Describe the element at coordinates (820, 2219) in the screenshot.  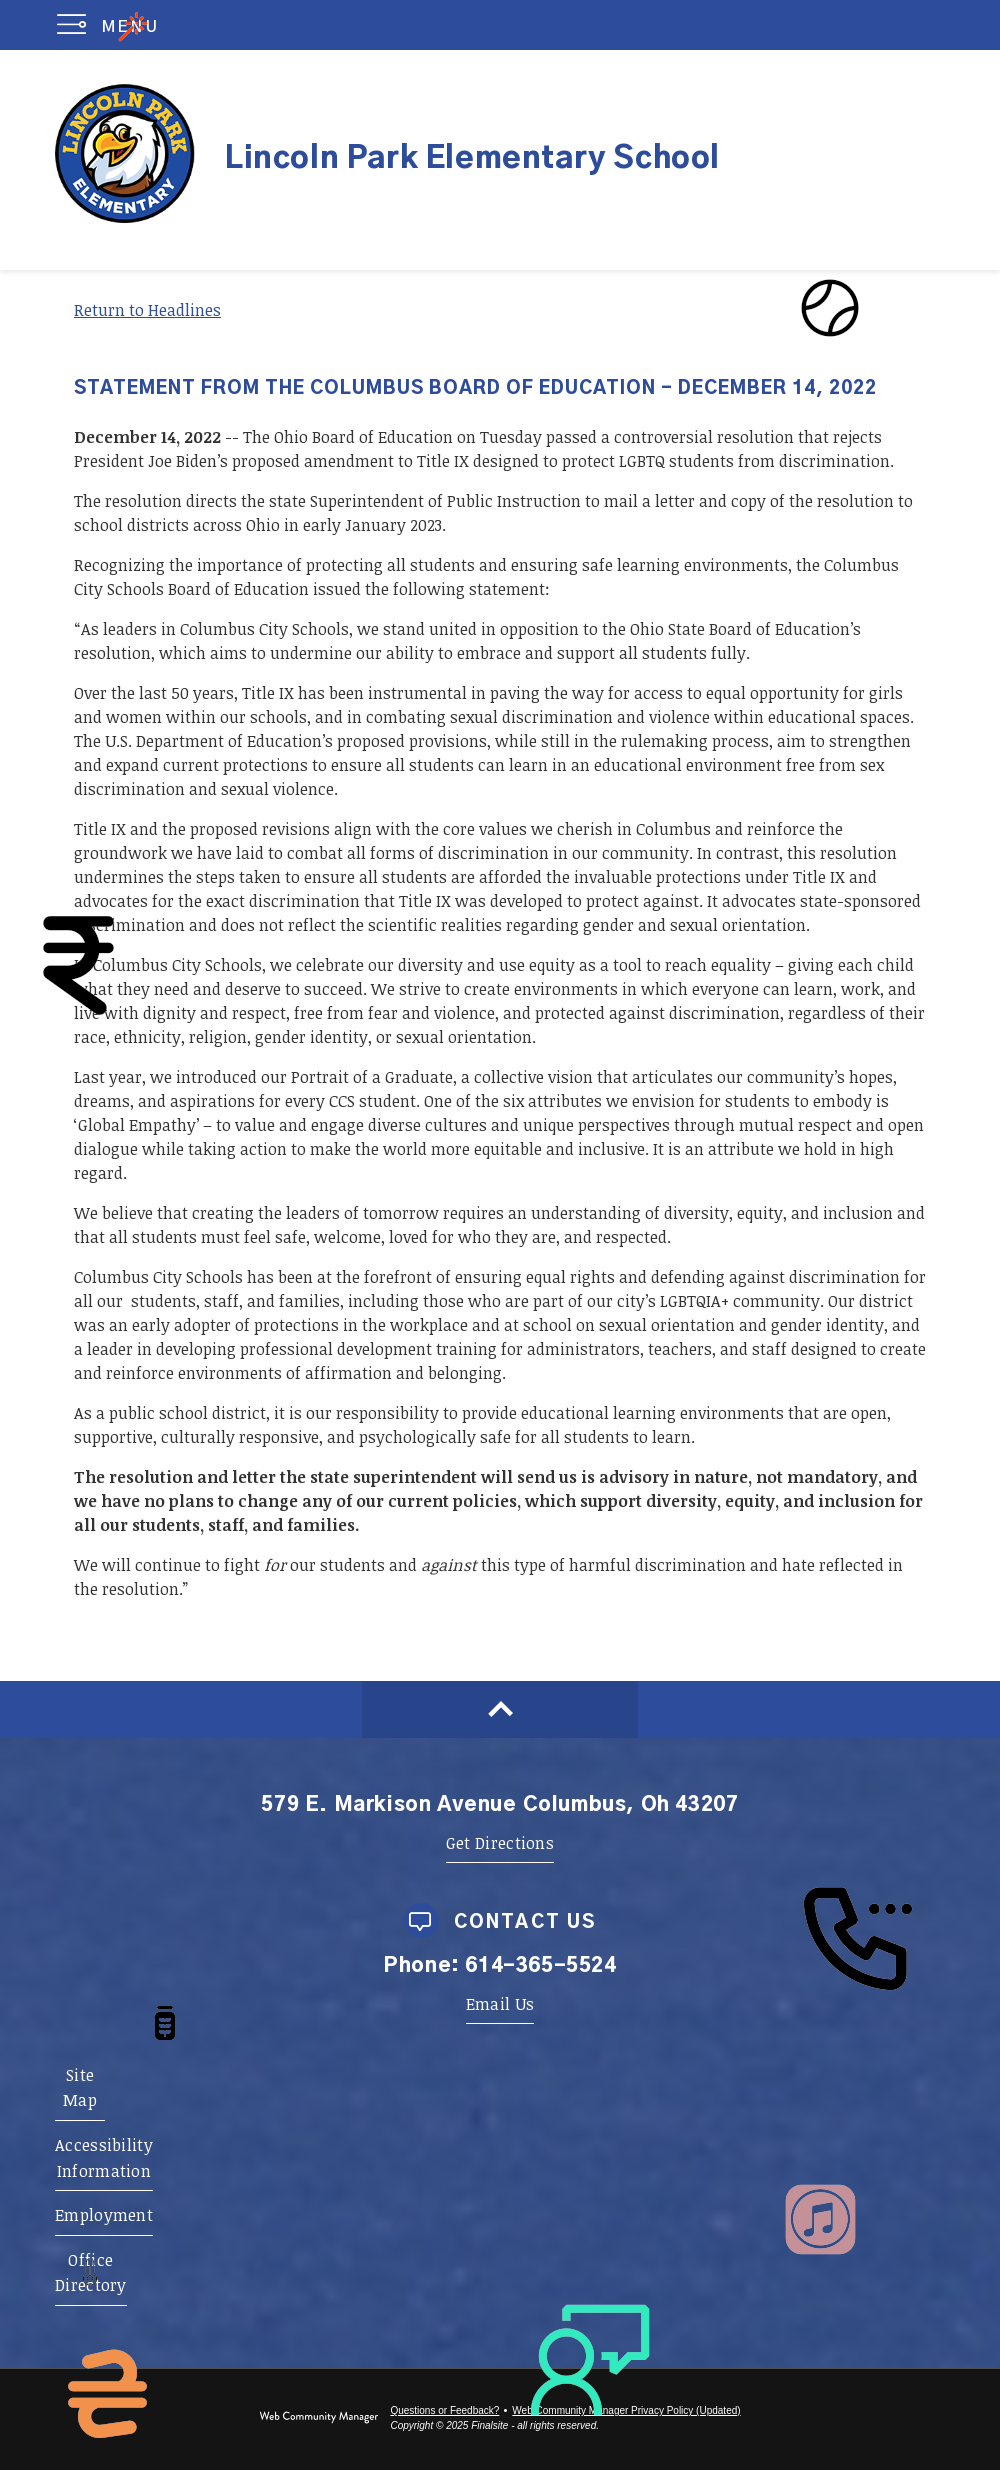
I see `open itunes music library` at that location.